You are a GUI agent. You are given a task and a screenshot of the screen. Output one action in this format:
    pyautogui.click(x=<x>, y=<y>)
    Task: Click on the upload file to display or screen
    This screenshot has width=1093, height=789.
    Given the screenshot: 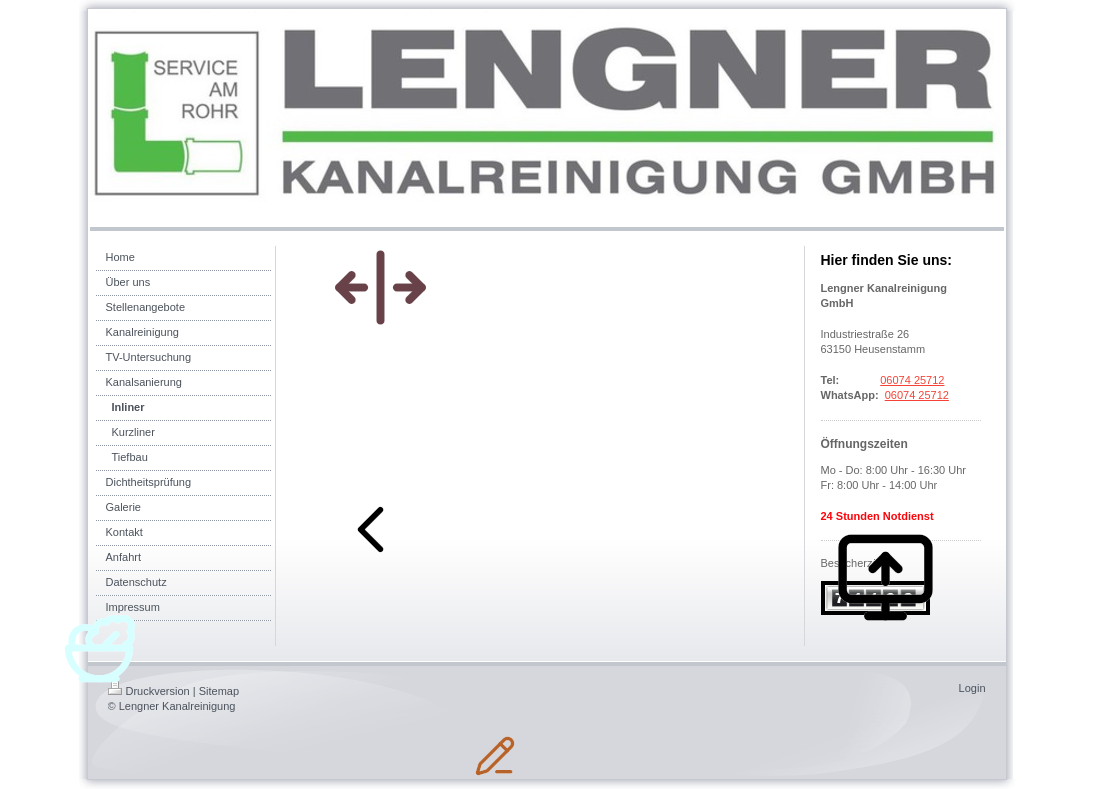 What is the action you would take?
    pyautogui.click(x=885, y=577)
    